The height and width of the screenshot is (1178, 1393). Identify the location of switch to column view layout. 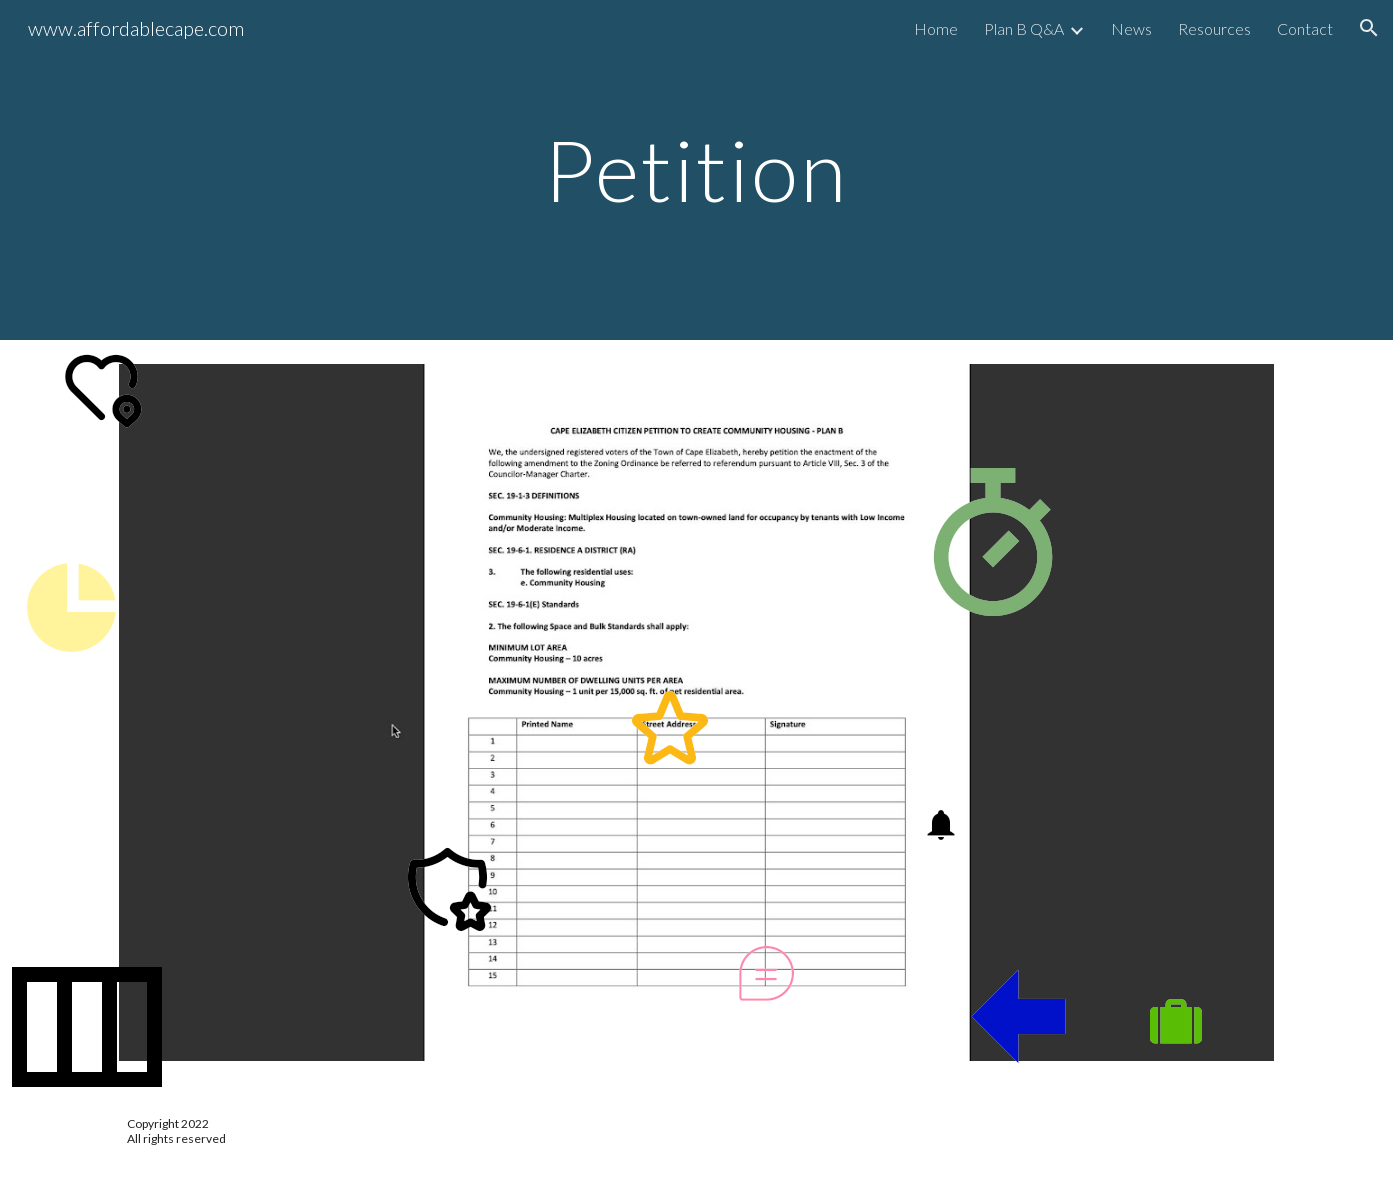
(87, 1027).